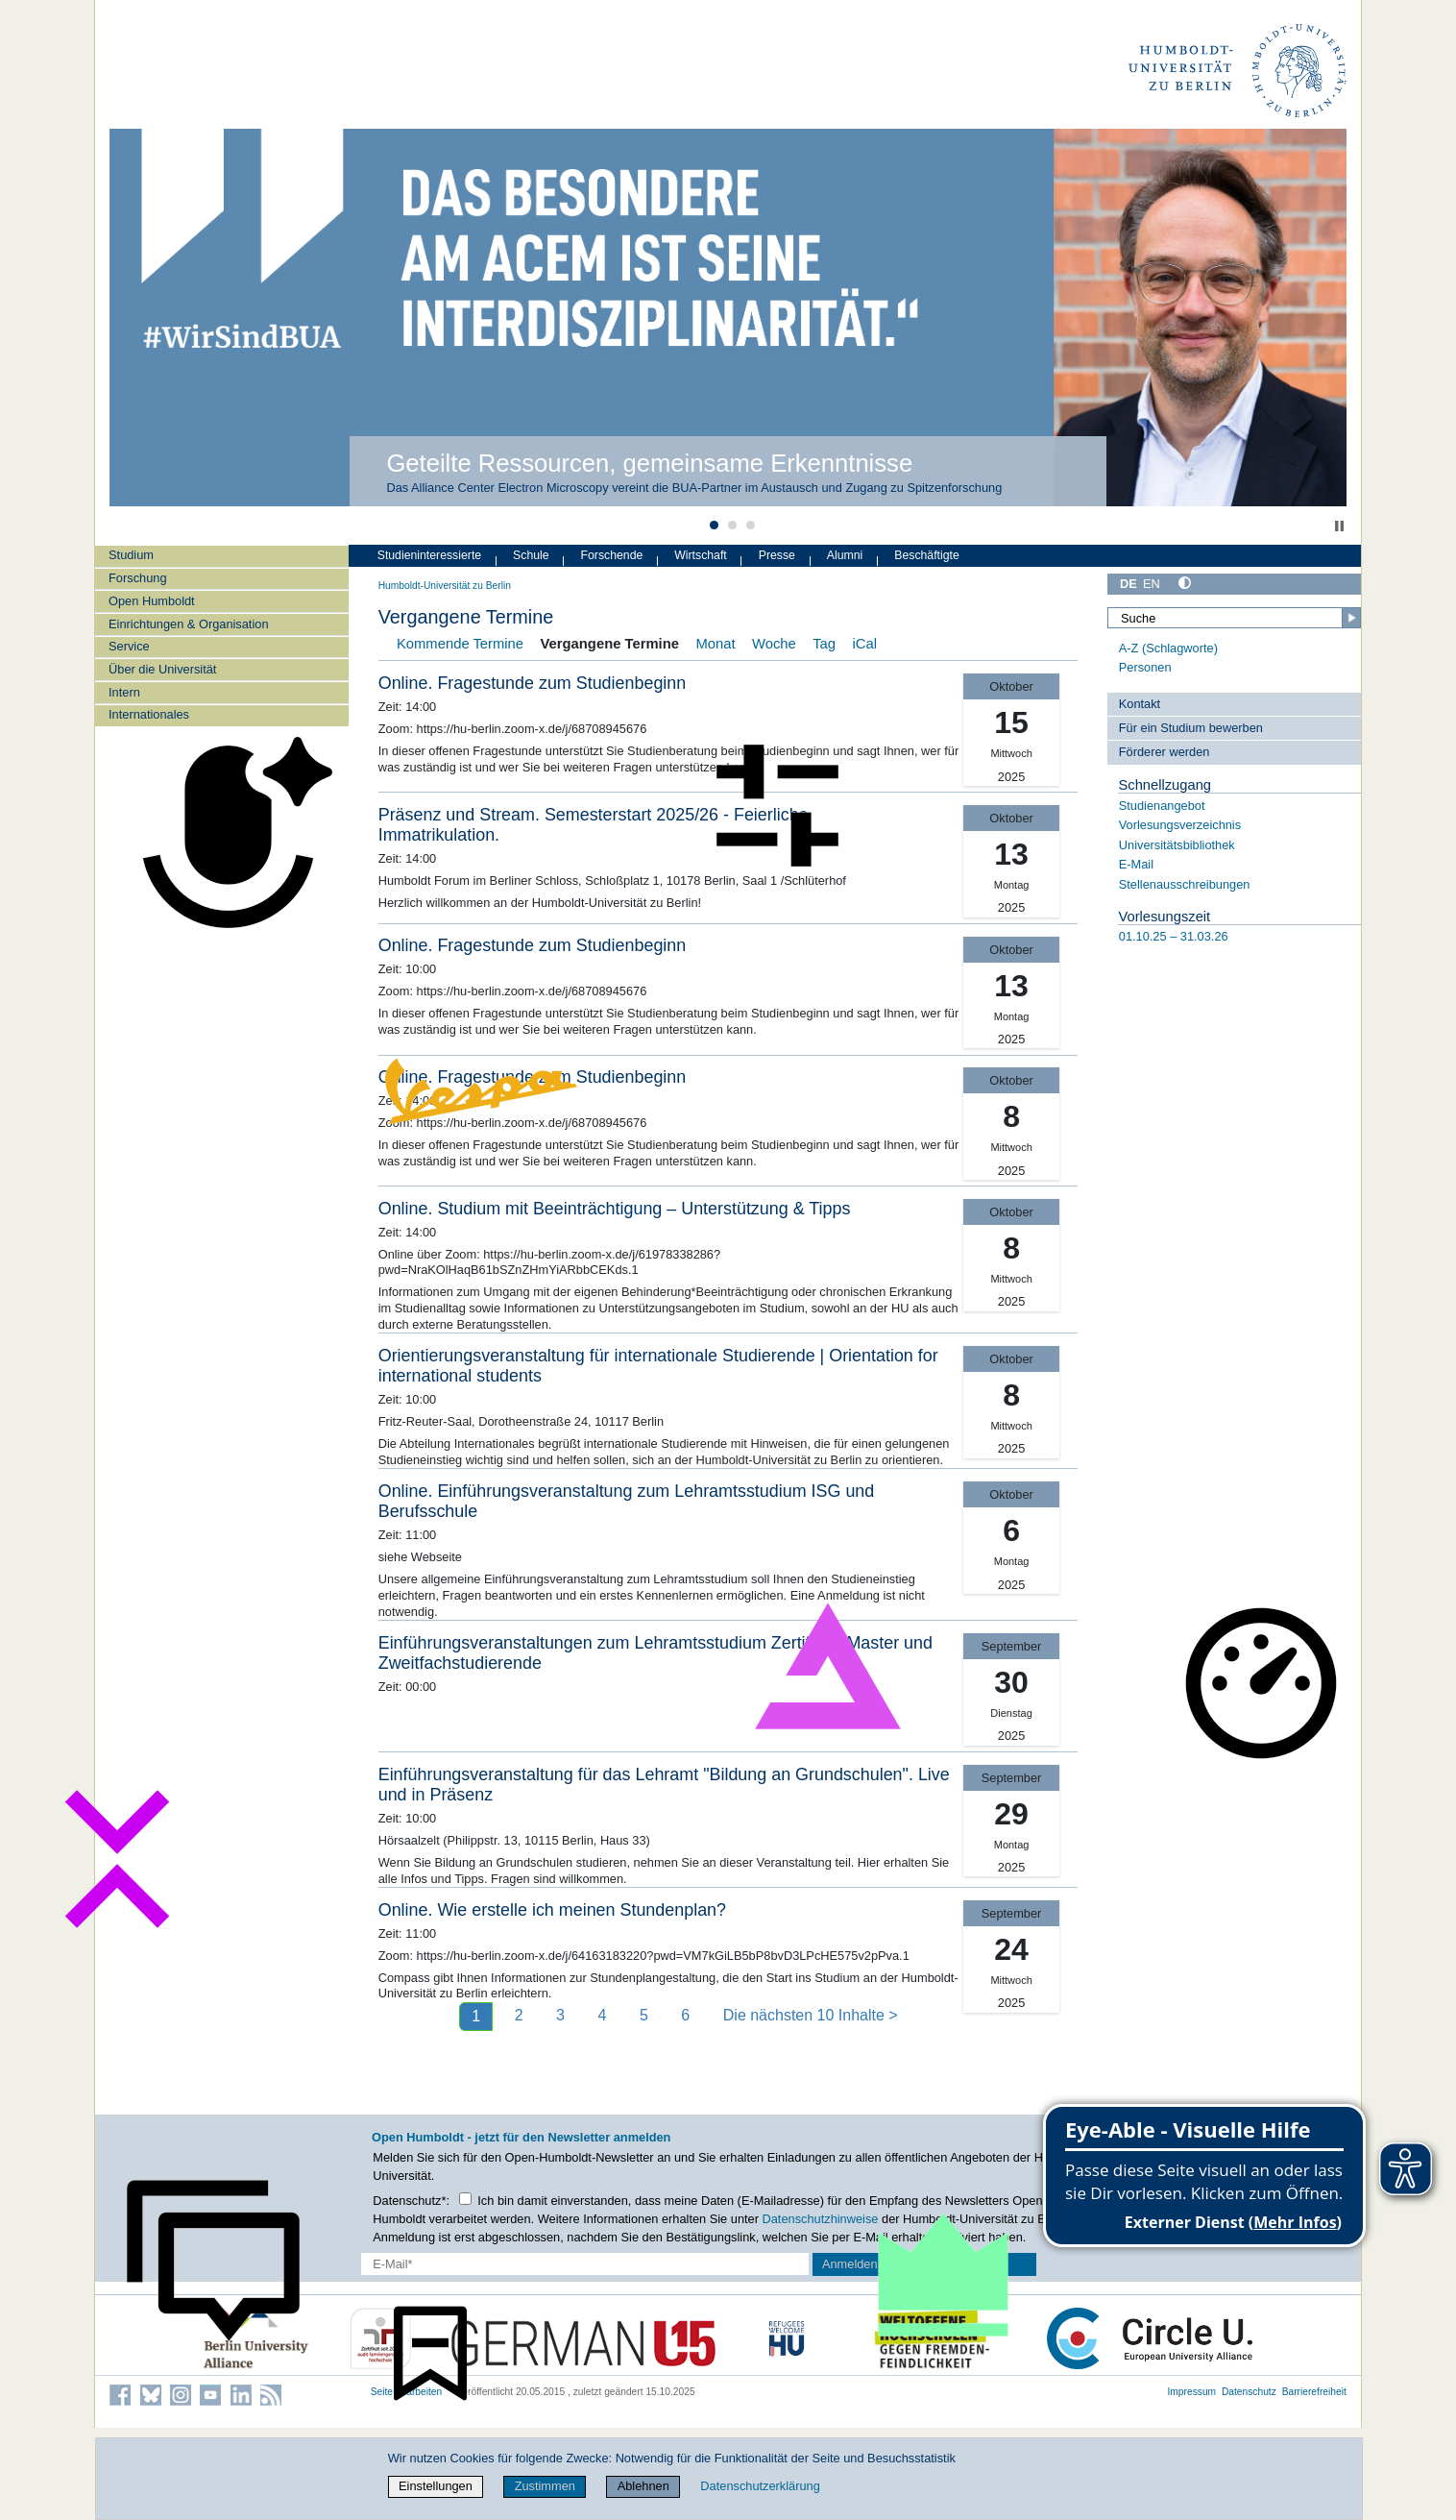 The width and height of the screenshot is (1456, 2520). What do you see at coordinates (828, 1666) in the screenshot?
I see `AtlasOS logo` at bounding box center [828, 1666].